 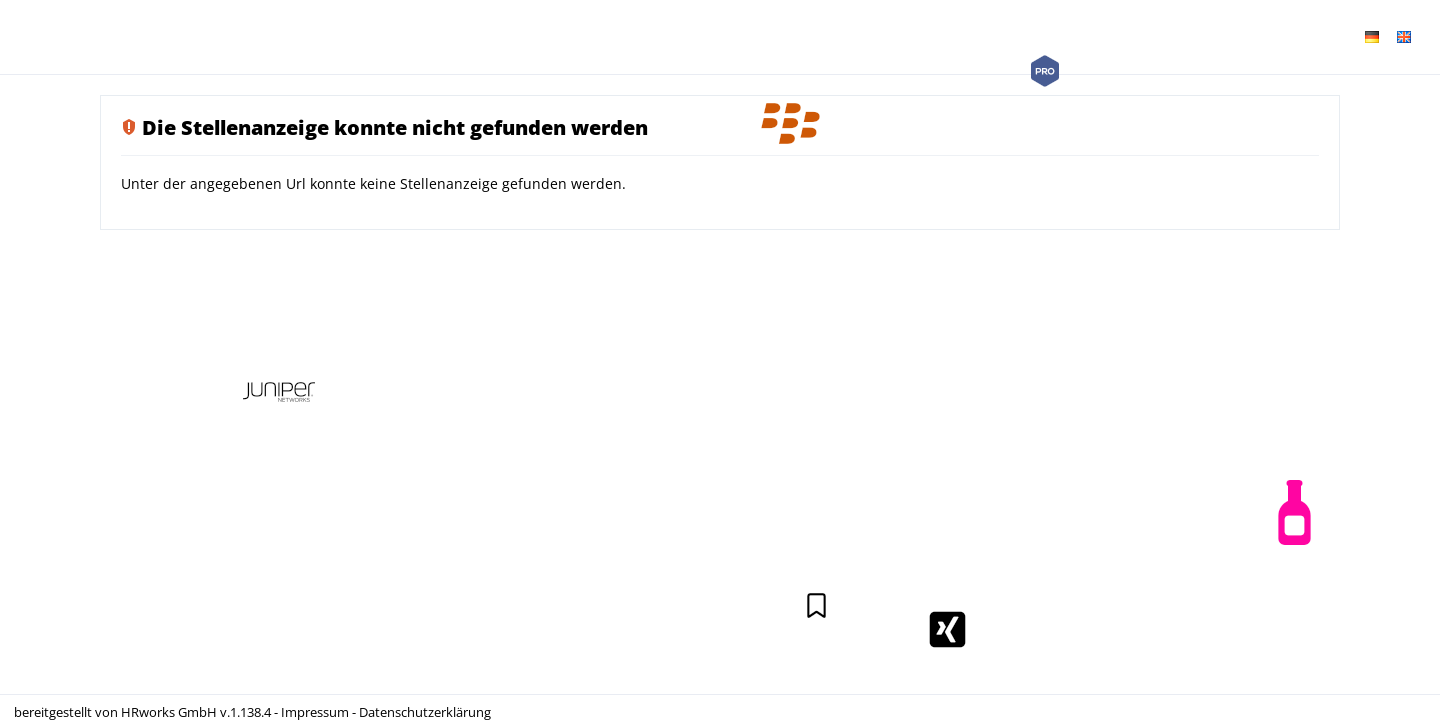 I want to click on juniper networks company logo, so click(x=279, y=392).